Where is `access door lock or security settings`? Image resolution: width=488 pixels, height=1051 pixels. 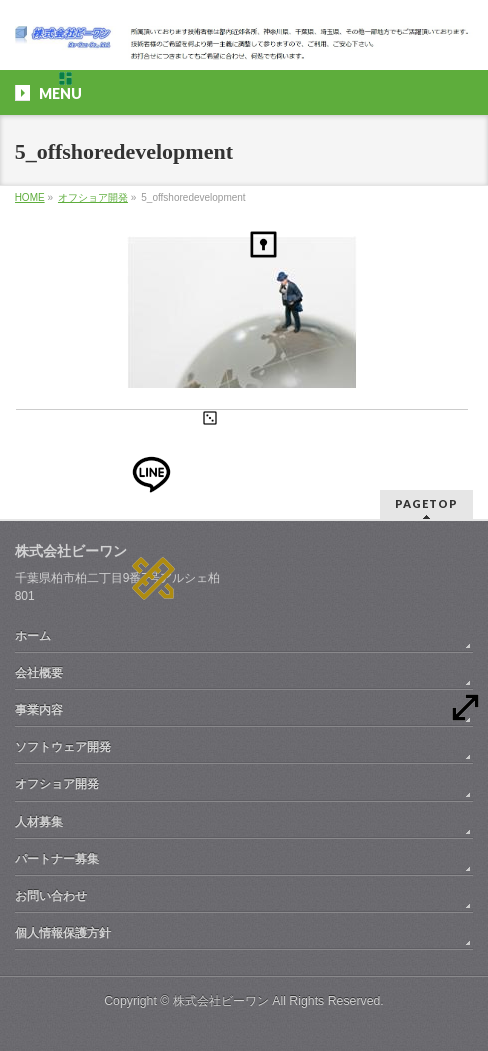 access door lock or security settings is located at coordinates (263, 244).